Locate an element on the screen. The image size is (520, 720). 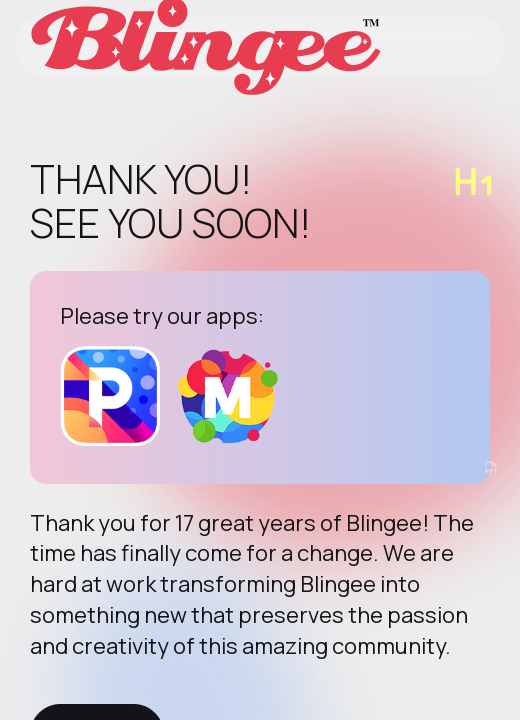
open a PowerPoint presentation file is located at coordinates (491, 468).